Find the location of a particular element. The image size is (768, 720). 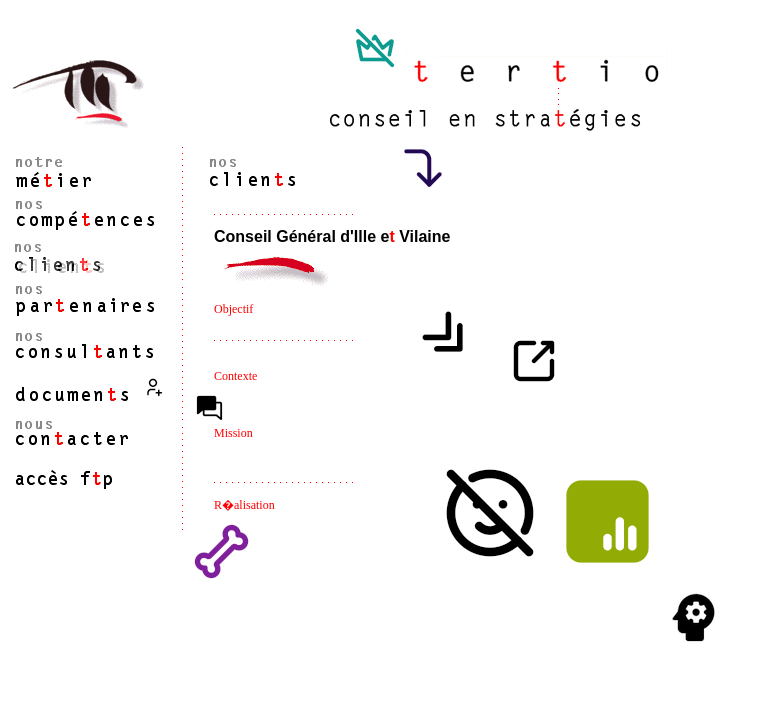

navigate right then down is located at coordinates (423, 168).